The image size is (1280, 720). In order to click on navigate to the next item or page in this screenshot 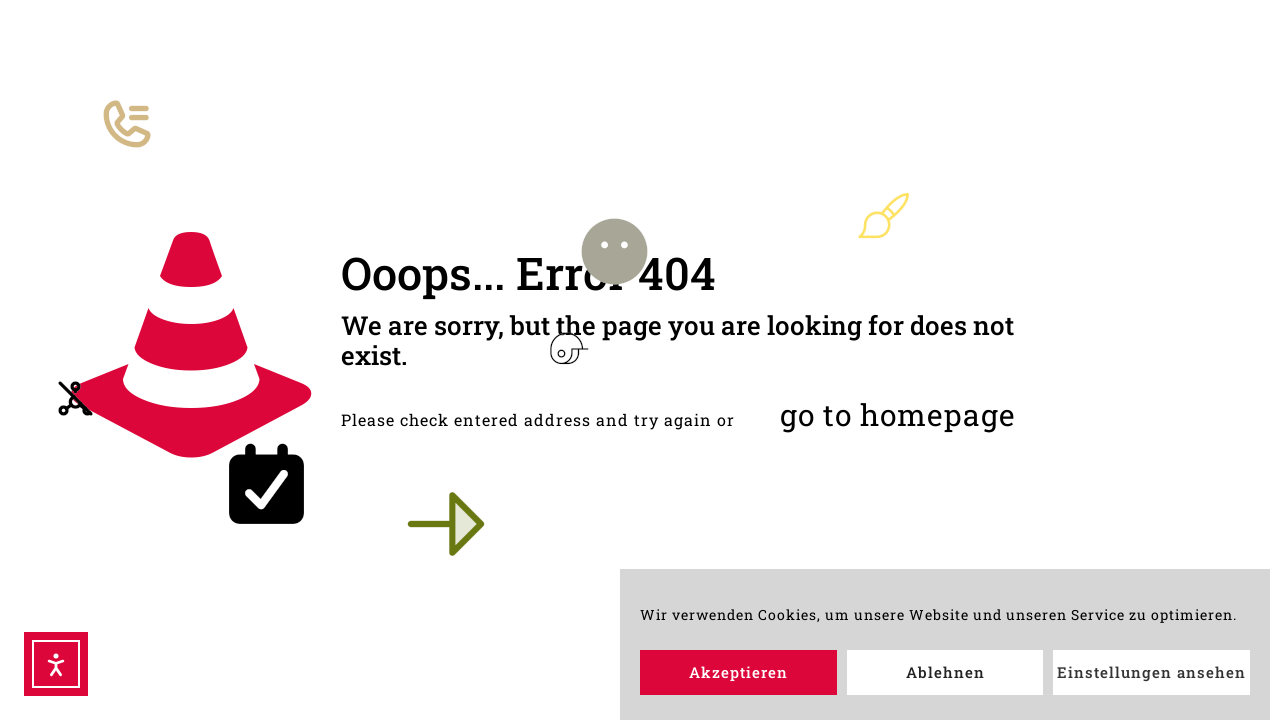, I will do `click(446, 524)`.